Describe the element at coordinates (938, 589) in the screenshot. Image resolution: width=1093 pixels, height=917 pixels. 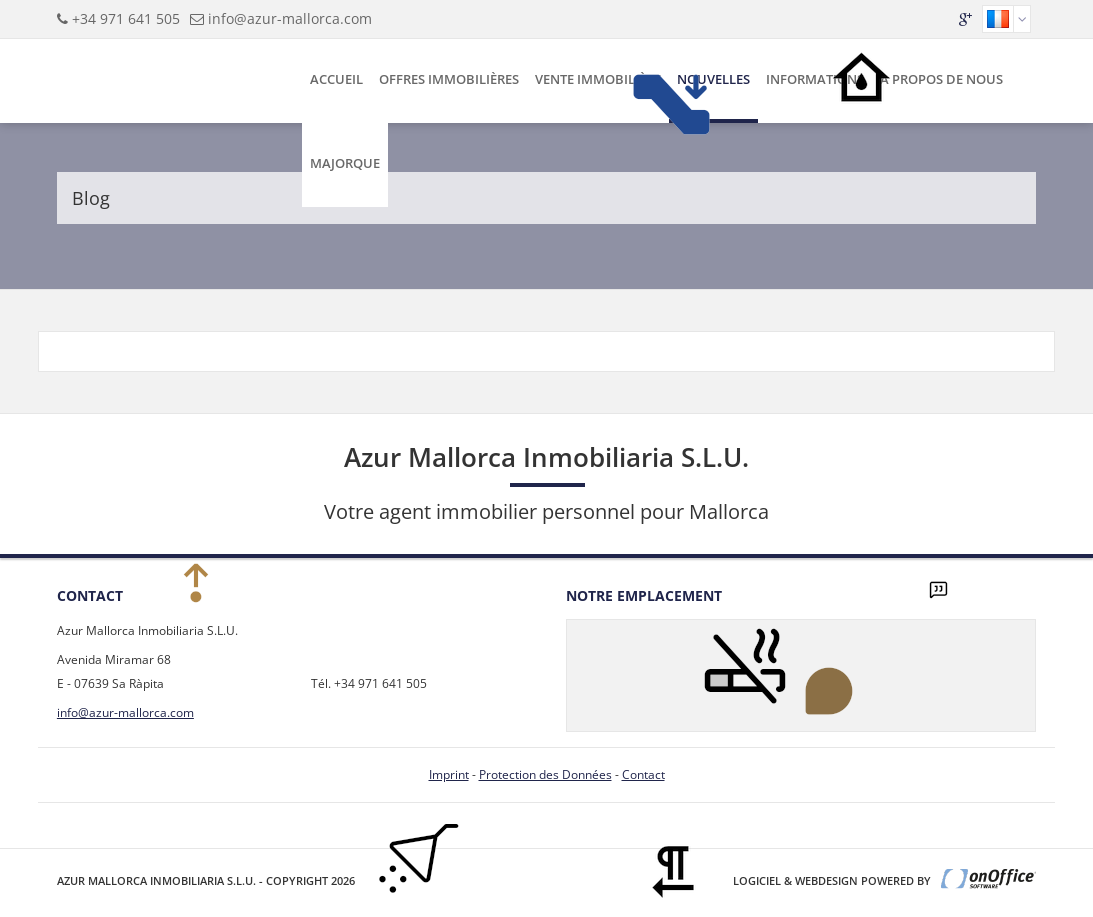
I see `view or send a quoted message` at that location.